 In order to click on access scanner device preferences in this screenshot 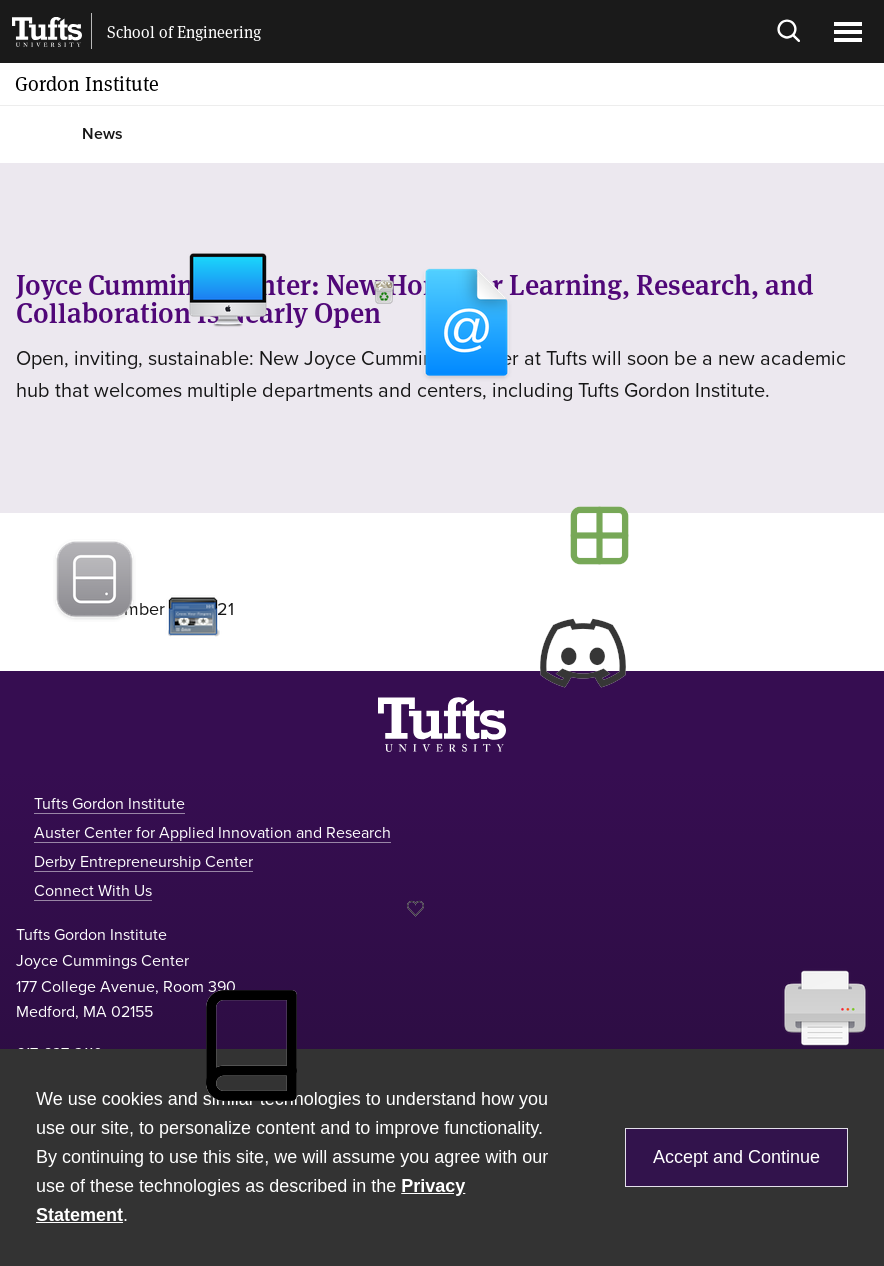, I will do `click(94, 580)`.